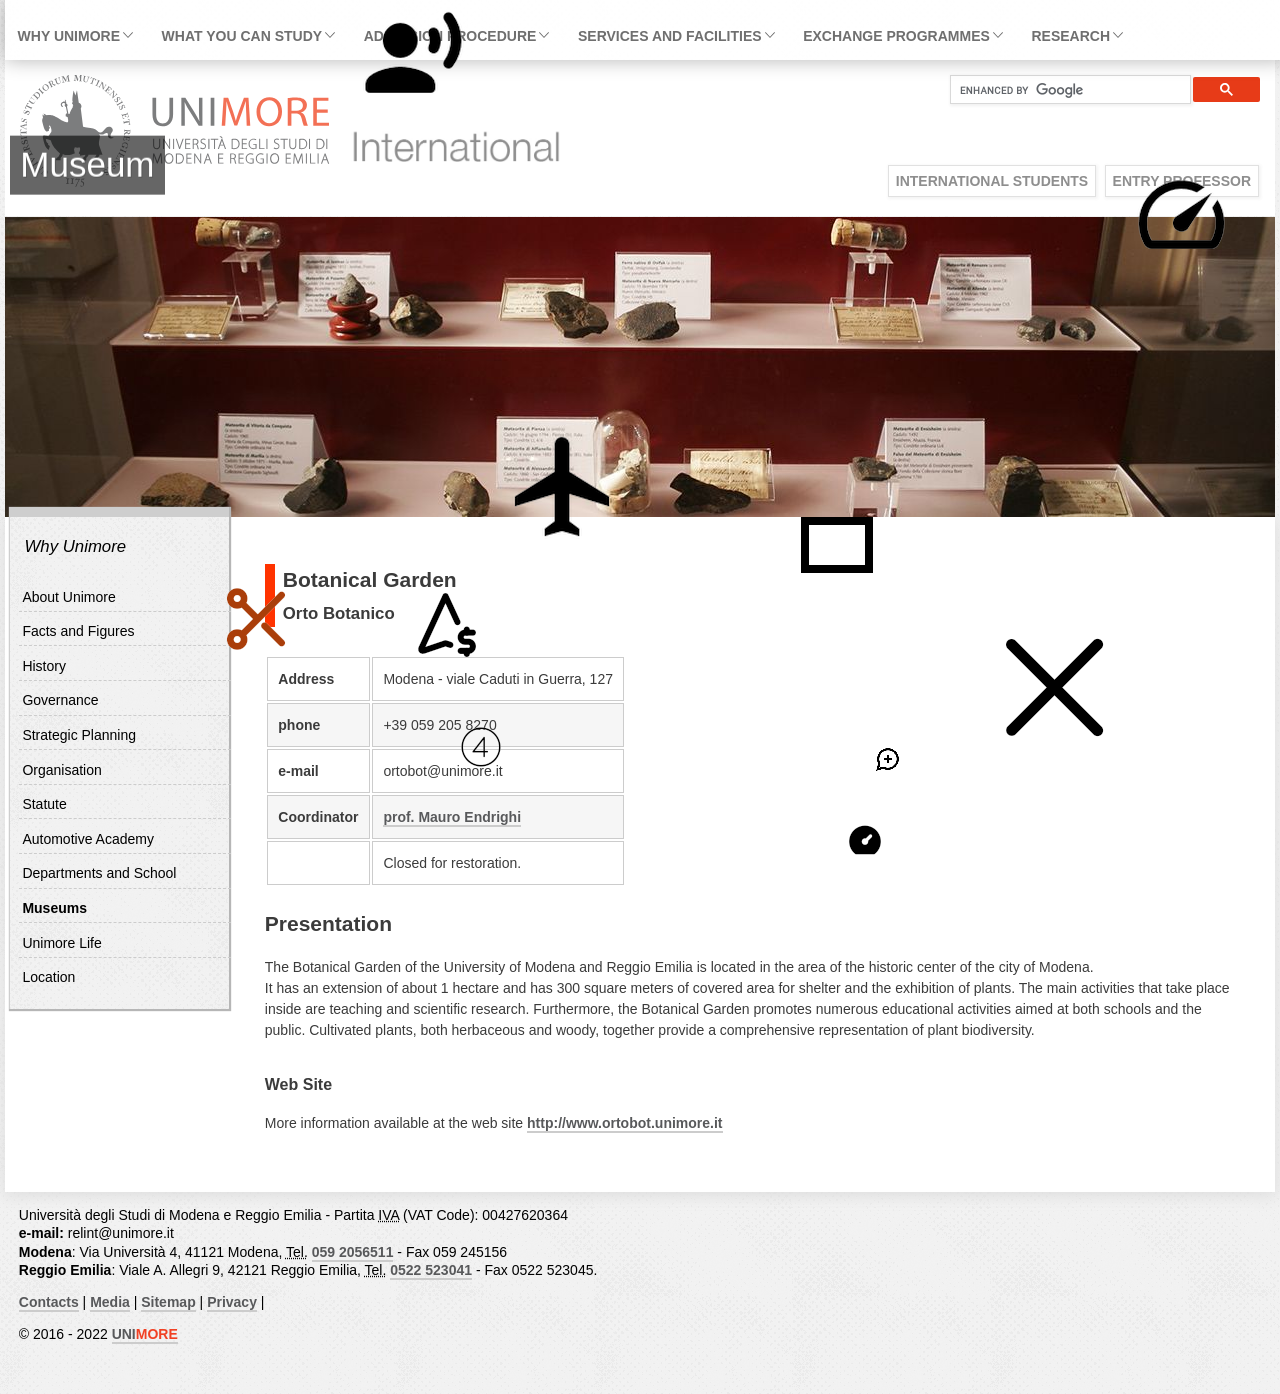  What do you see at coordinates (888, 759) in the screenshot?
I see `add a review or comment to a location` at bounding box center [888, 759].